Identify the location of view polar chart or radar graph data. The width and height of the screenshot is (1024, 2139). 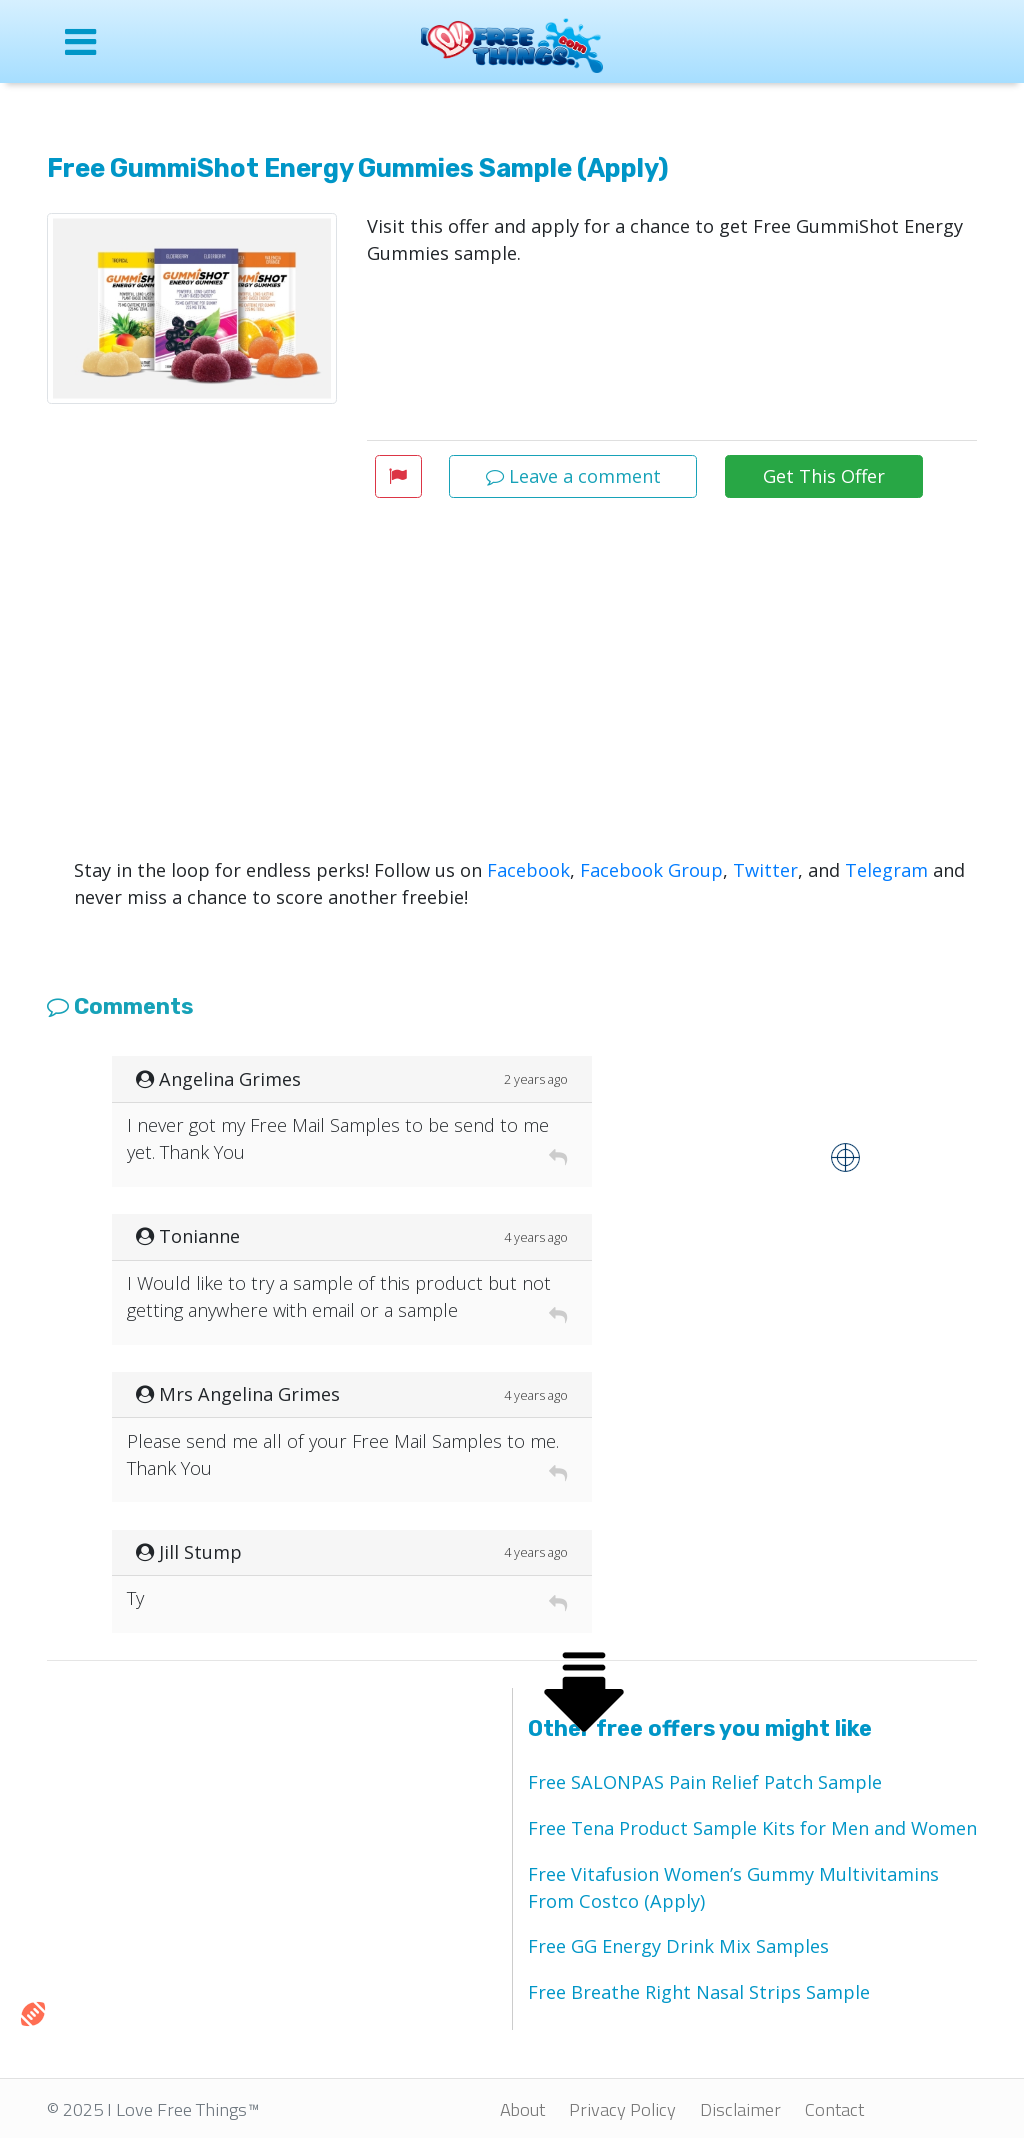
(845, 1157).